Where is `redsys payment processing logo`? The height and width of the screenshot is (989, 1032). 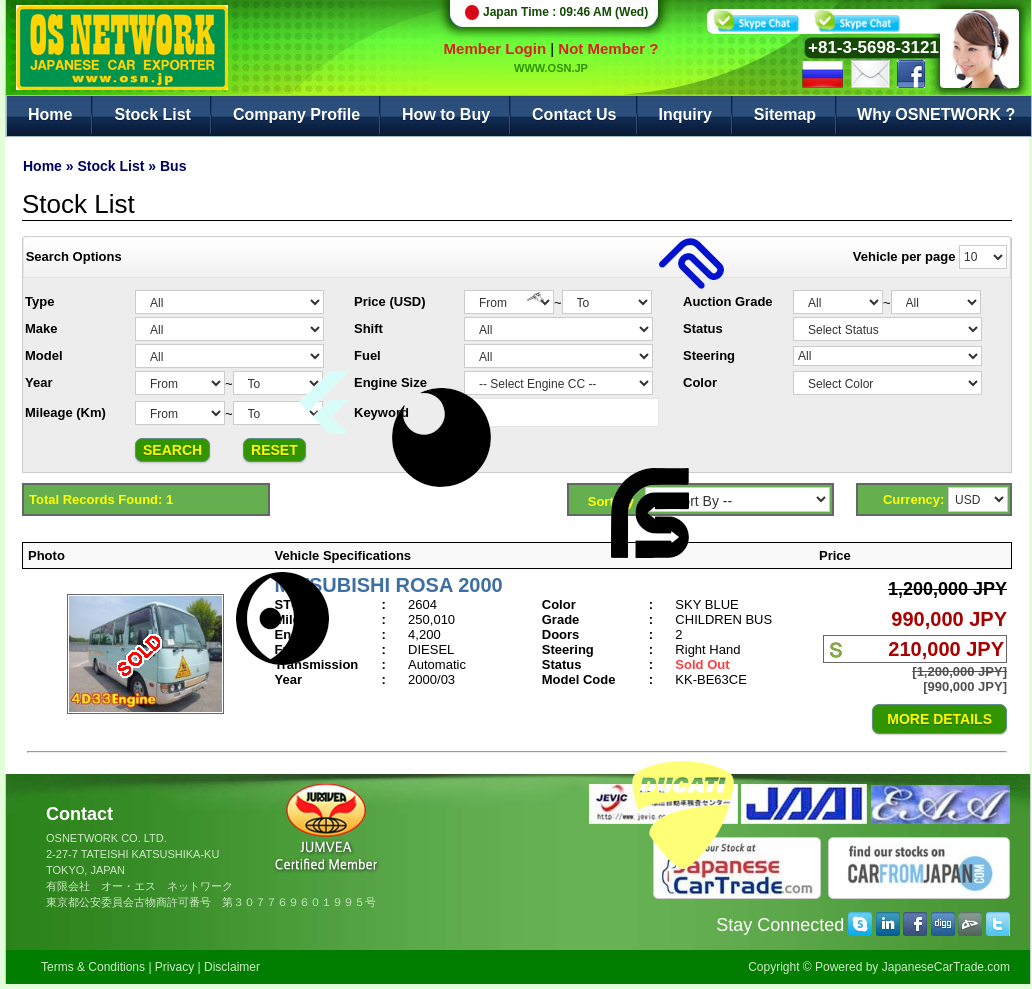 redsys payment processing logo is located at coordinates (441, 437).